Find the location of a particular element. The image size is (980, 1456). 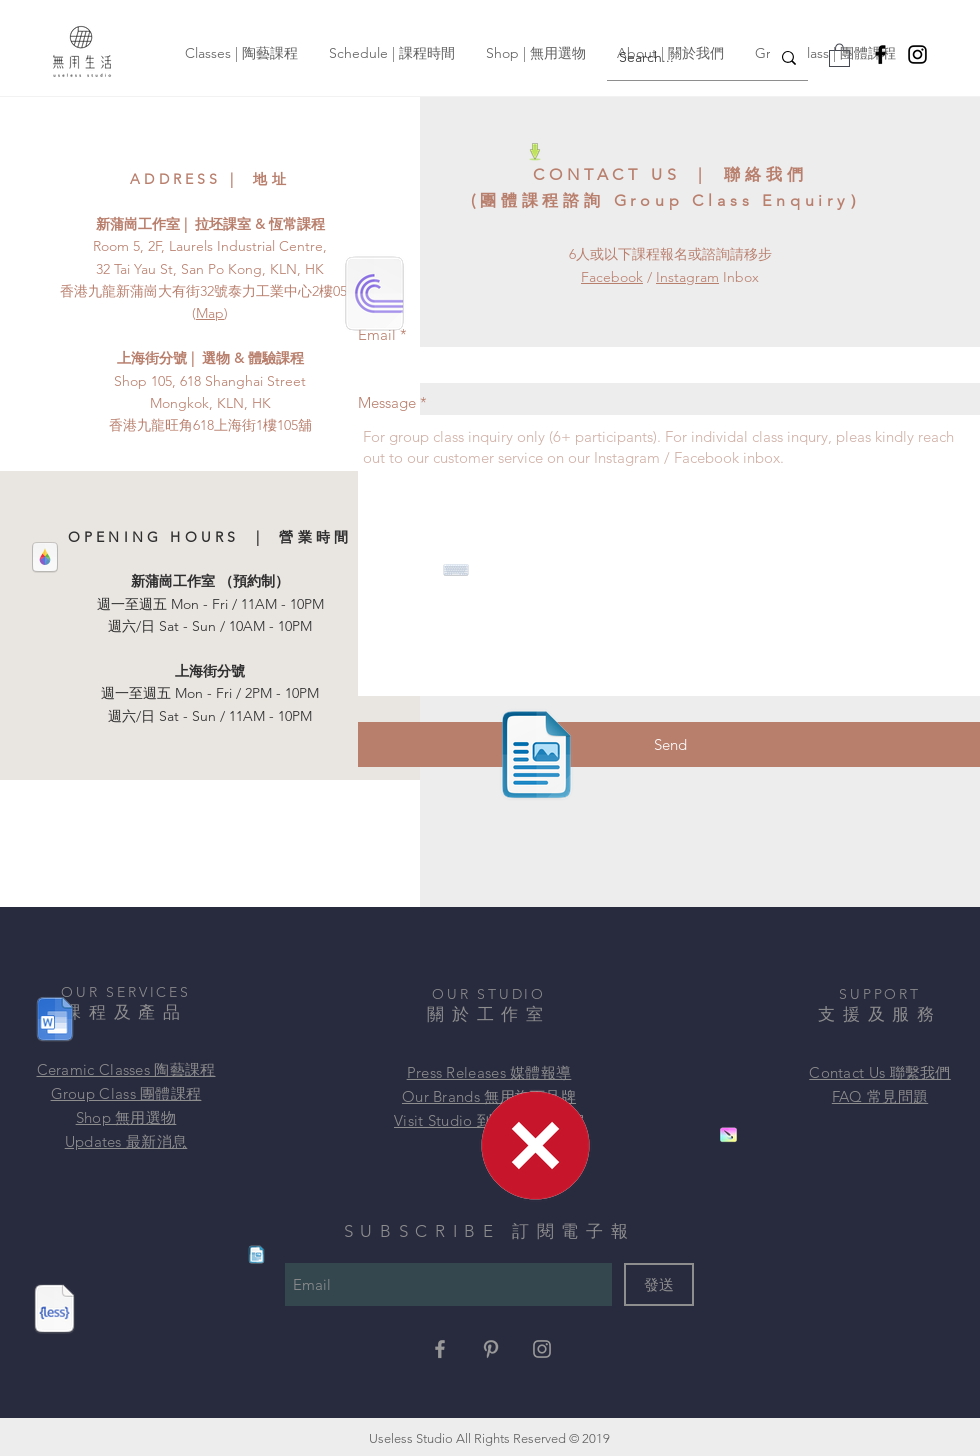

a microsoft word document file is located at coordinates (55, 1019).